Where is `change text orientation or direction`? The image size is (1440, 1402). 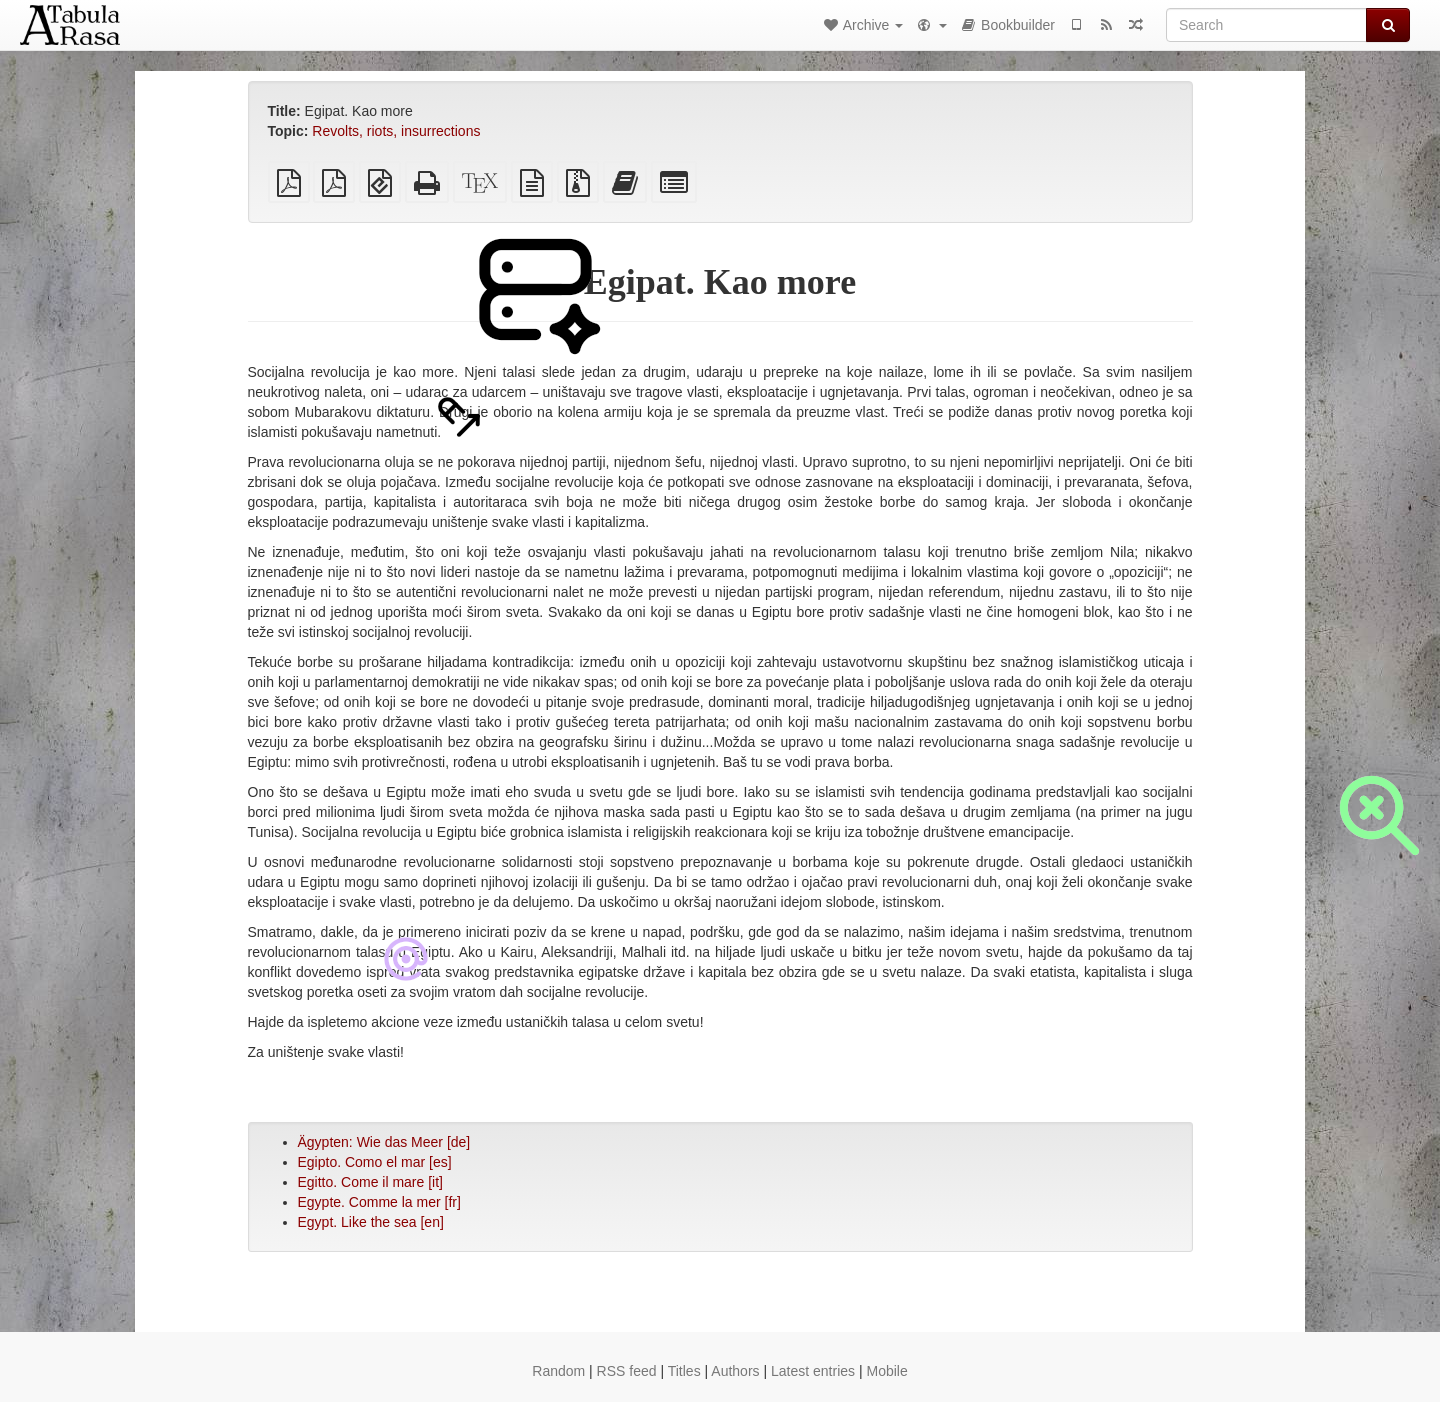
change text orientation or direction is located at coordinates (459, 416).